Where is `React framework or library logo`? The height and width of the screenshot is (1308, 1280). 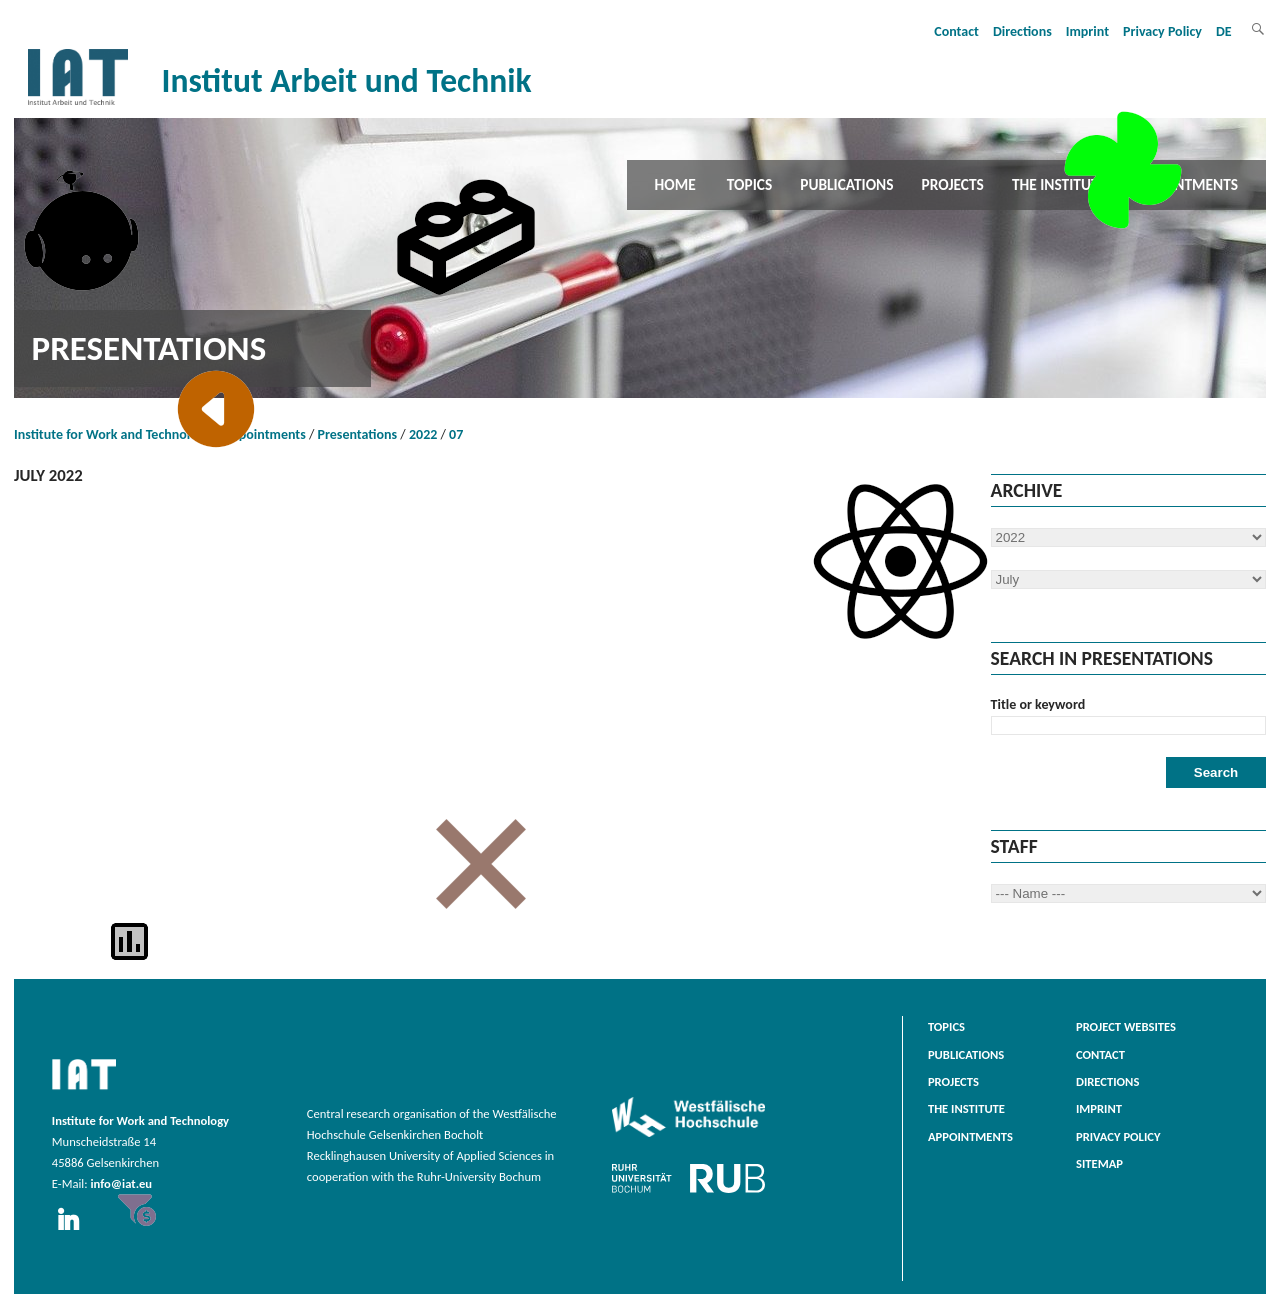 React framework or library logo is located at coordinates (900, 561).